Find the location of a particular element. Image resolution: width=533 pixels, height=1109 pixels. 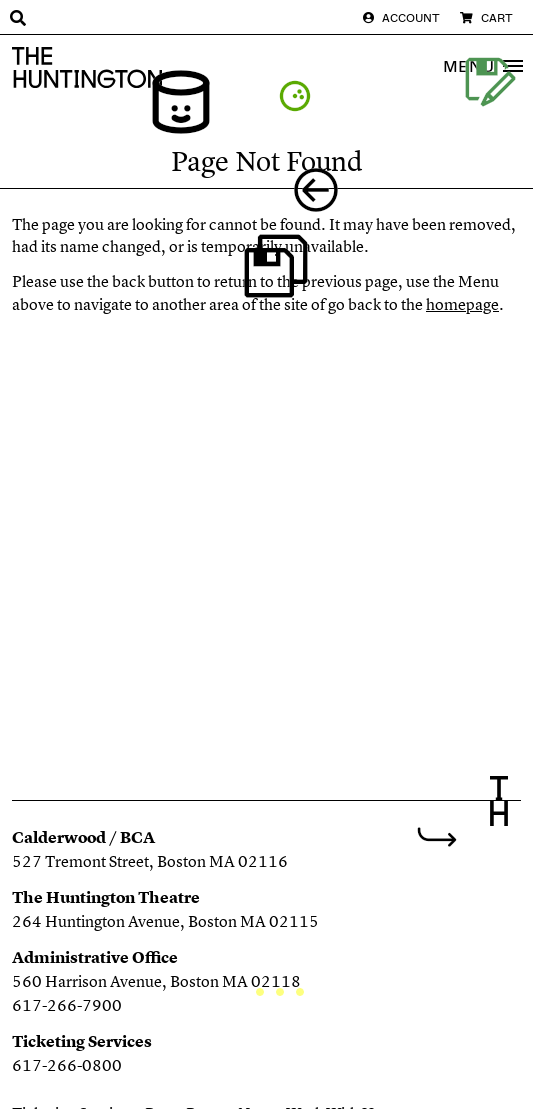

save all open files at once is located at coordinates (276, 266).